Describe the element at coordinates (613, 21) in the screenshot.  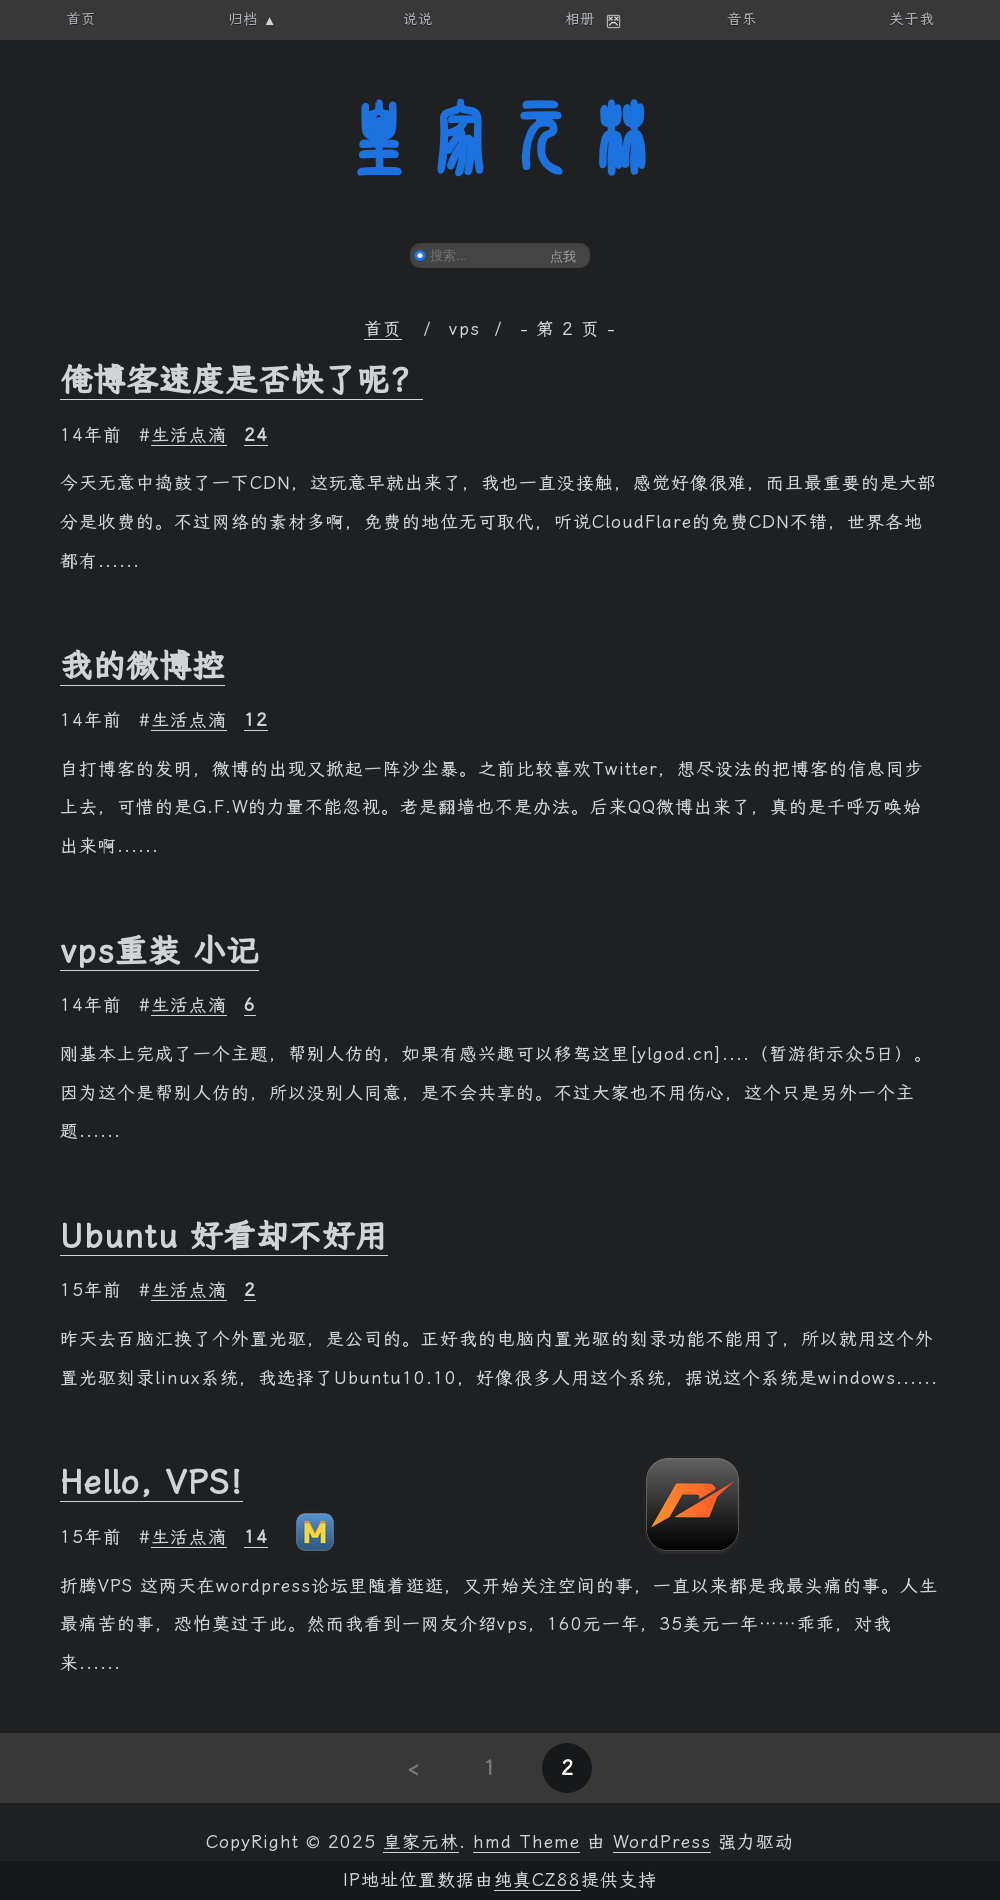
I see `system crash or error report notification` at that location.